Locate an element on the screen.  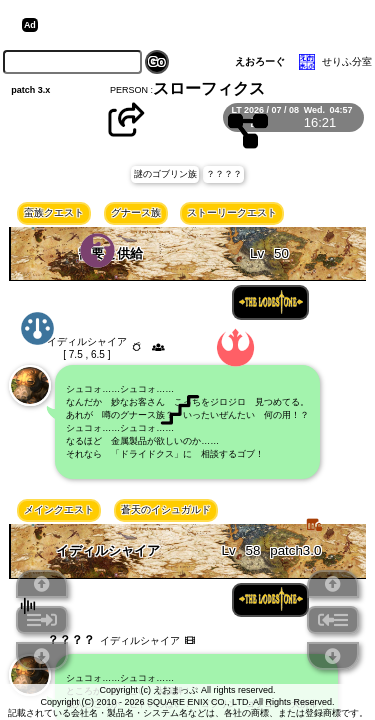
unlock a row in a table or spreadsheet is located at coordinates (313, 524).